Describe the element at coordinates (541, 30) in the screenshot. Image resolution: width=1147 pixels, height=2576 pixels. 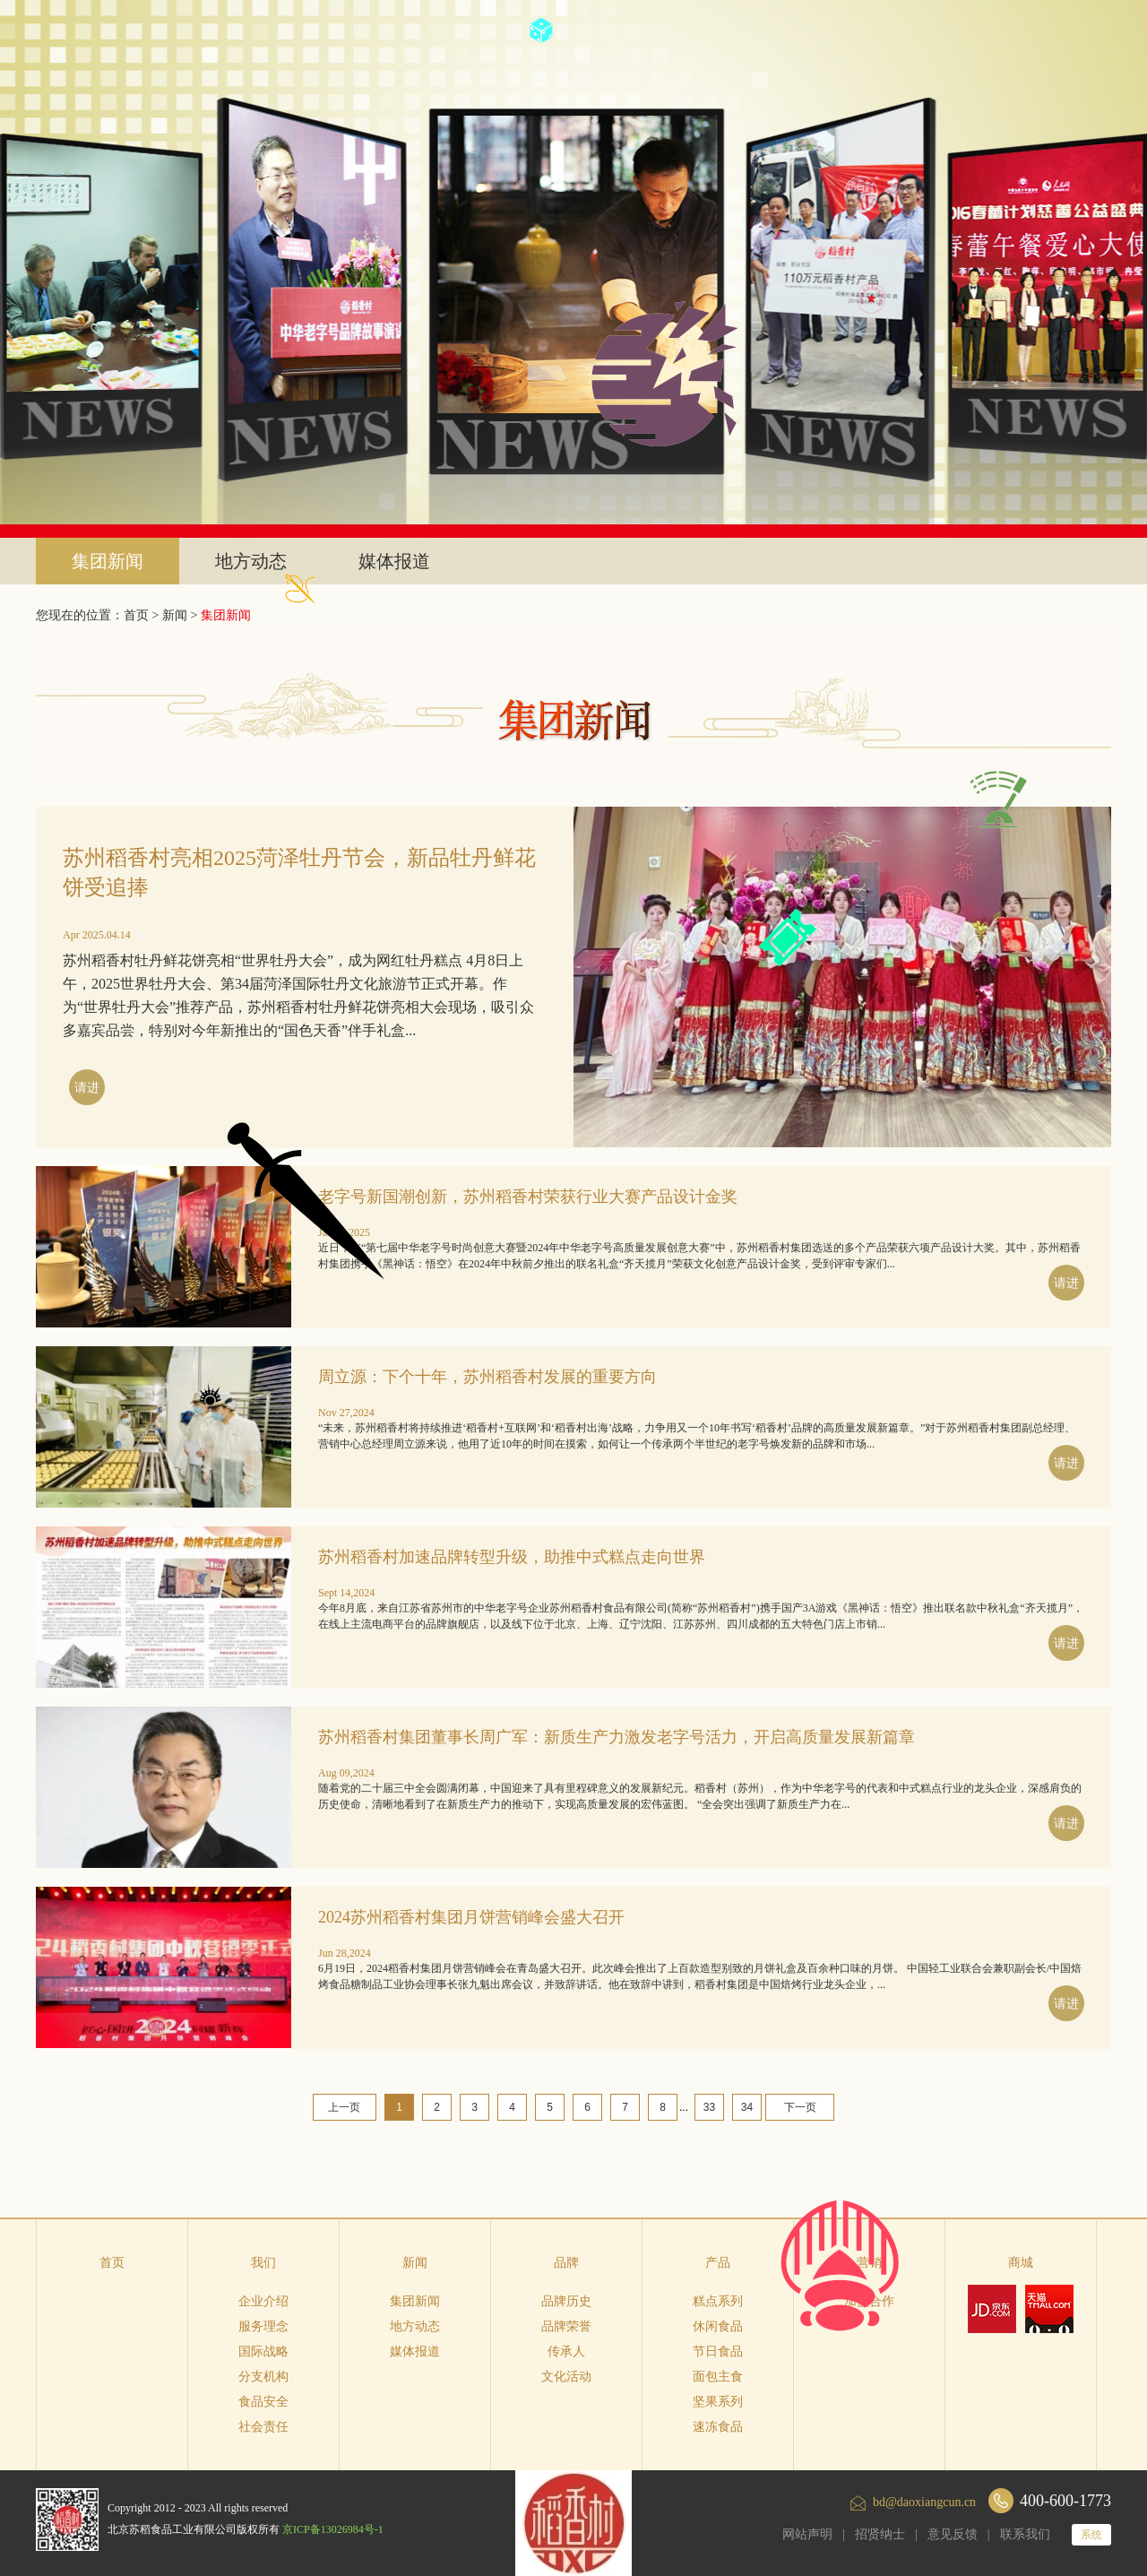
I see `roll the dice or randomize` at that location.